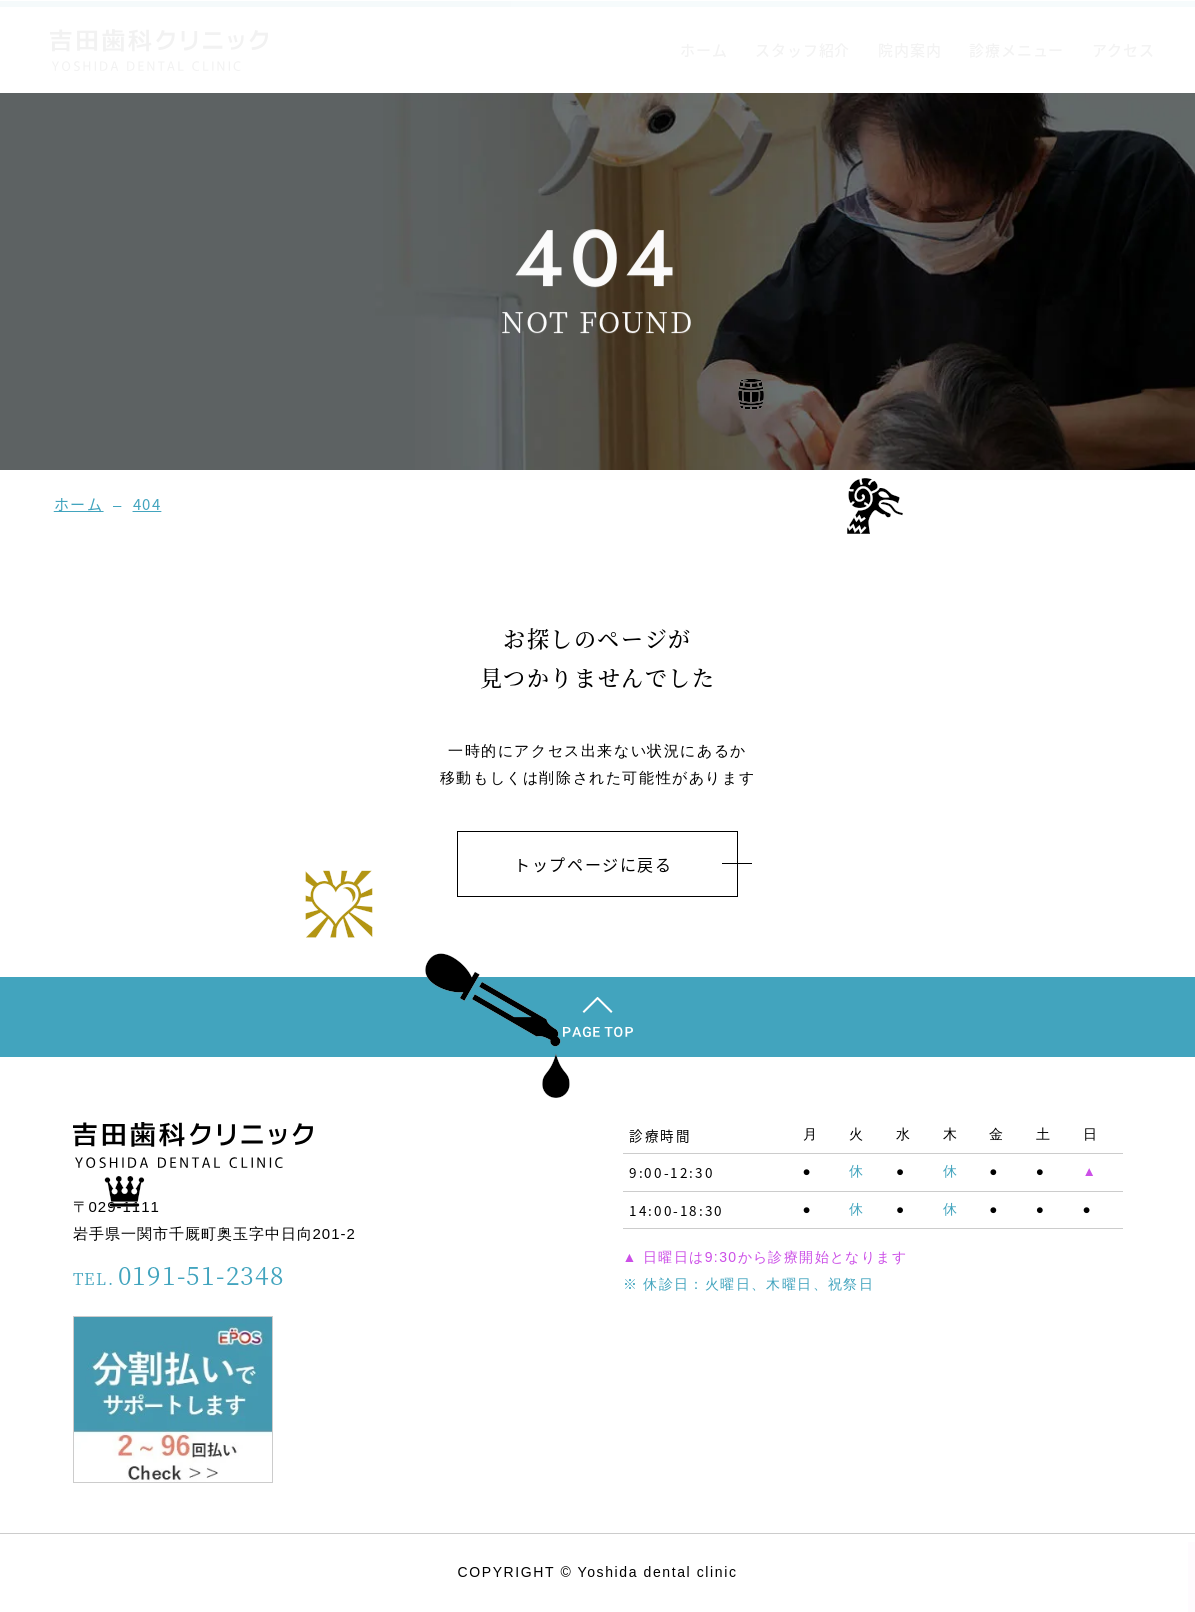 The image size is (1195, 1612). Describe the element at coordinates (339, 904) in the screenshot. I see `indicates a favorite or loved item` at that location.